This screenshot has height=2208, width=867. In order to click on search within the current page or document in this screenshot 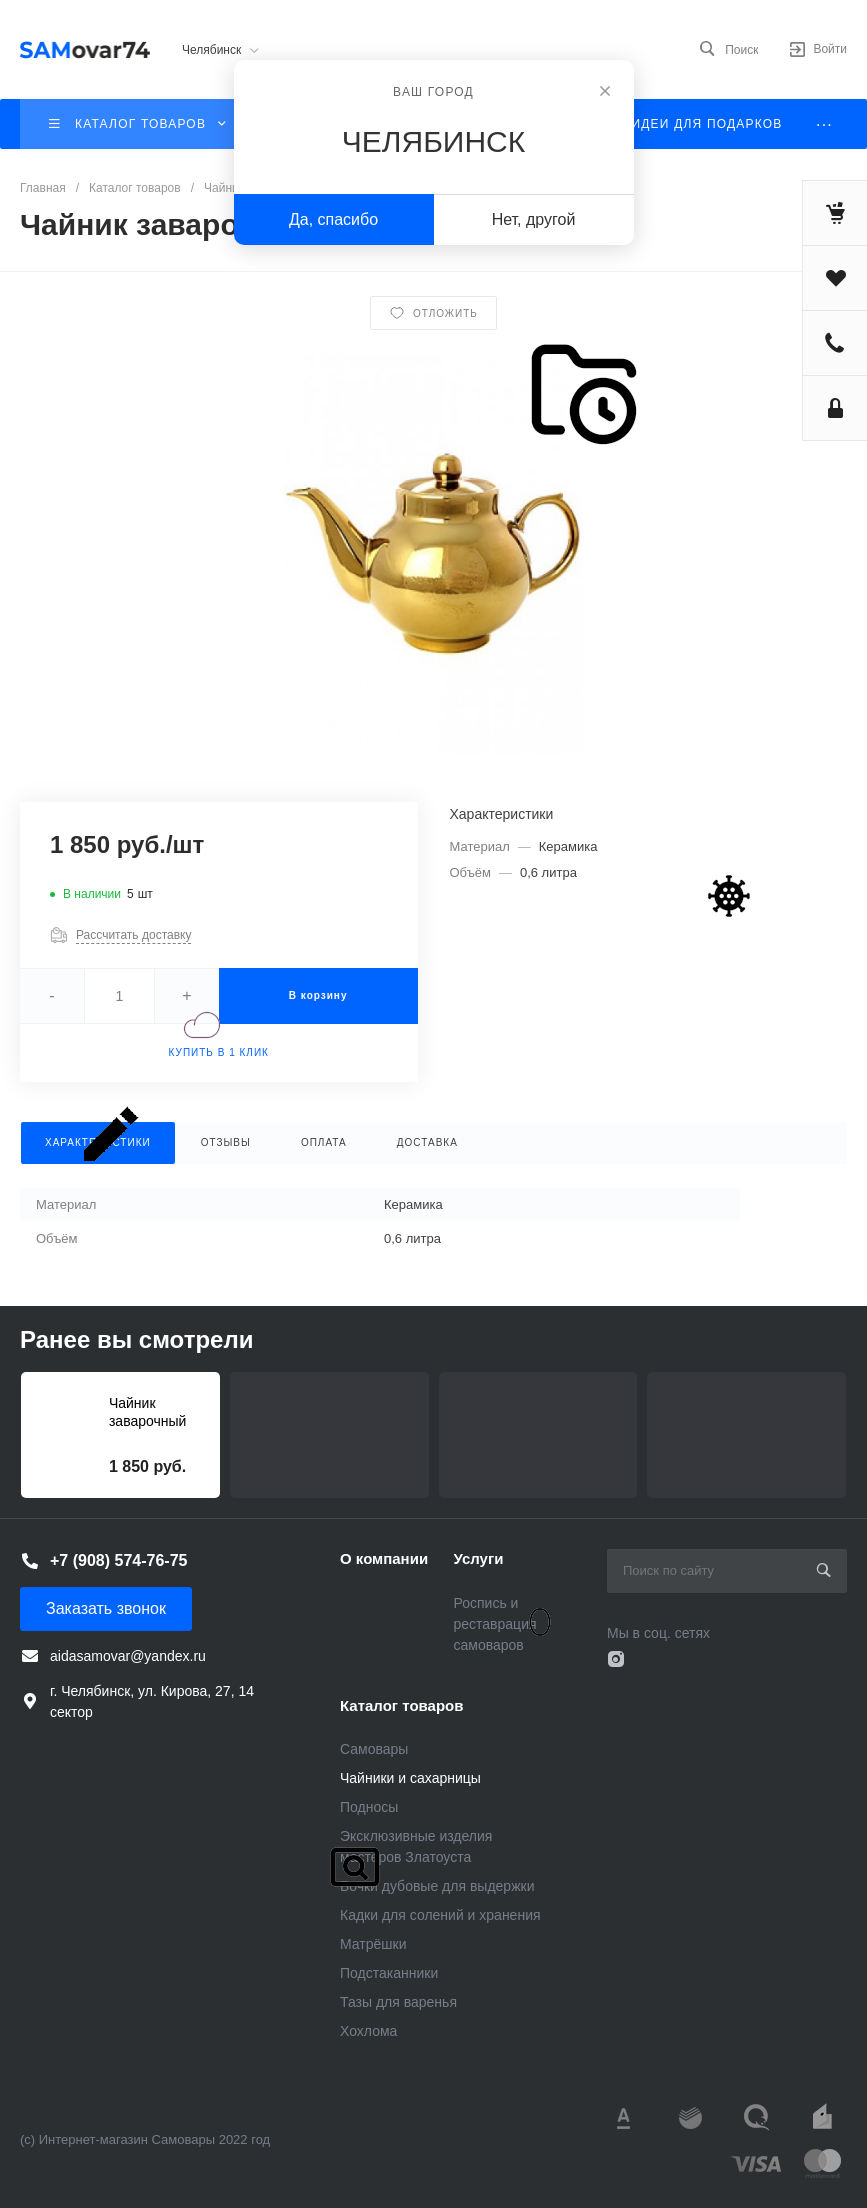, I will do `click(355, 1867)`.